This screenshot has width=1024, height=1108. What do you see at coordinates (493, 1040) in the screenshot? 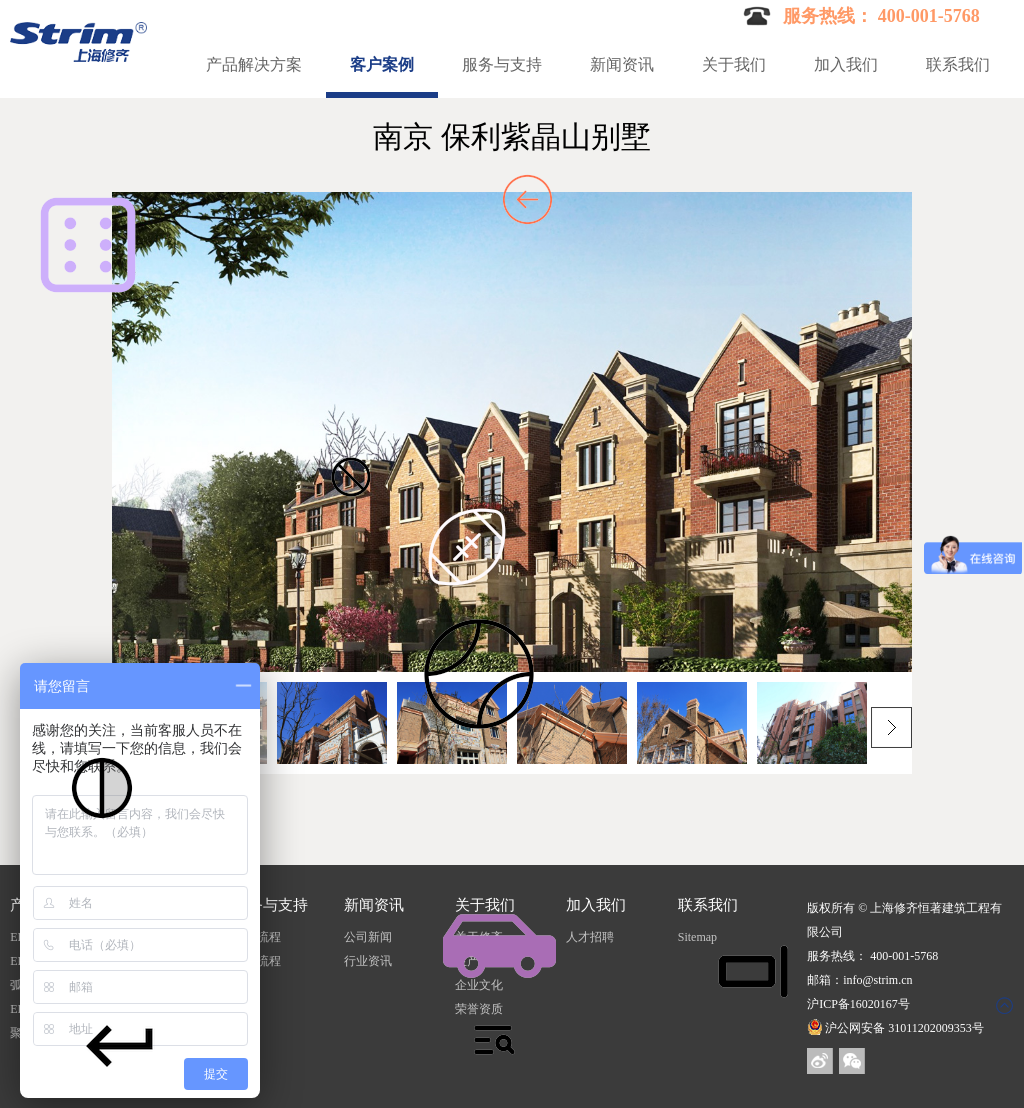
I see `search within a list` at bounding box center [493, 1040].